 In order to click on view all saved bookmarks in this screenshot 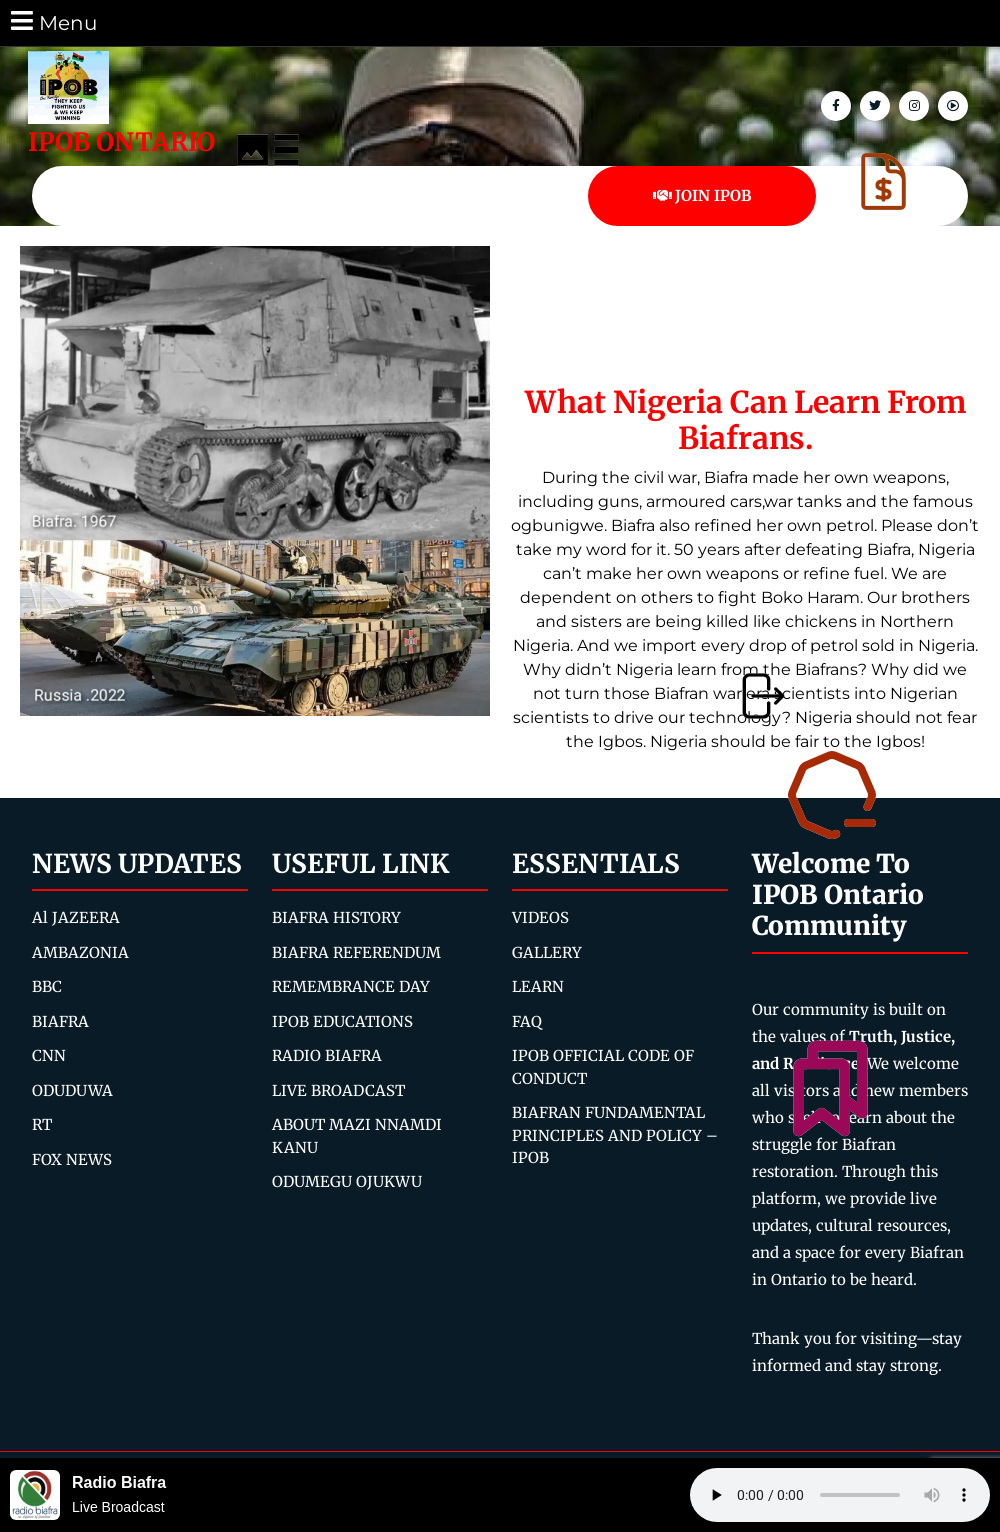, I will do `click(830, 1088)`.